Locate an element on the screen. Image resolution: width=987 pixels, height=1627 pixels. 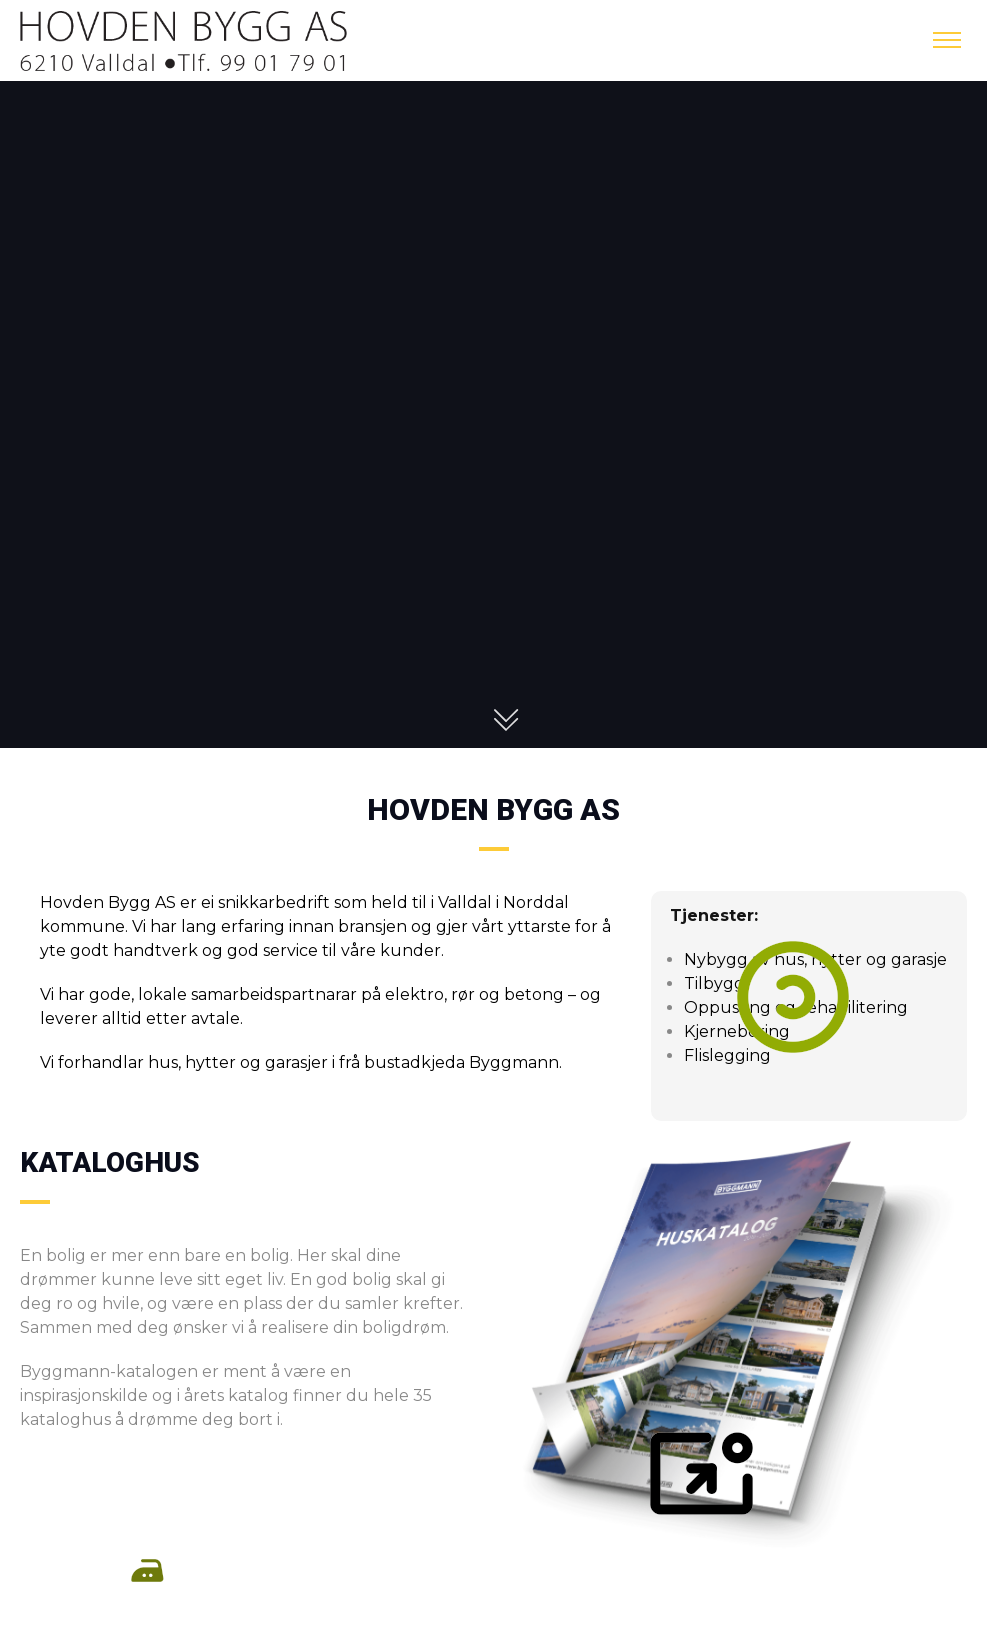
indicates copyleft licensing for content or software is located at coordinates (793, 997).